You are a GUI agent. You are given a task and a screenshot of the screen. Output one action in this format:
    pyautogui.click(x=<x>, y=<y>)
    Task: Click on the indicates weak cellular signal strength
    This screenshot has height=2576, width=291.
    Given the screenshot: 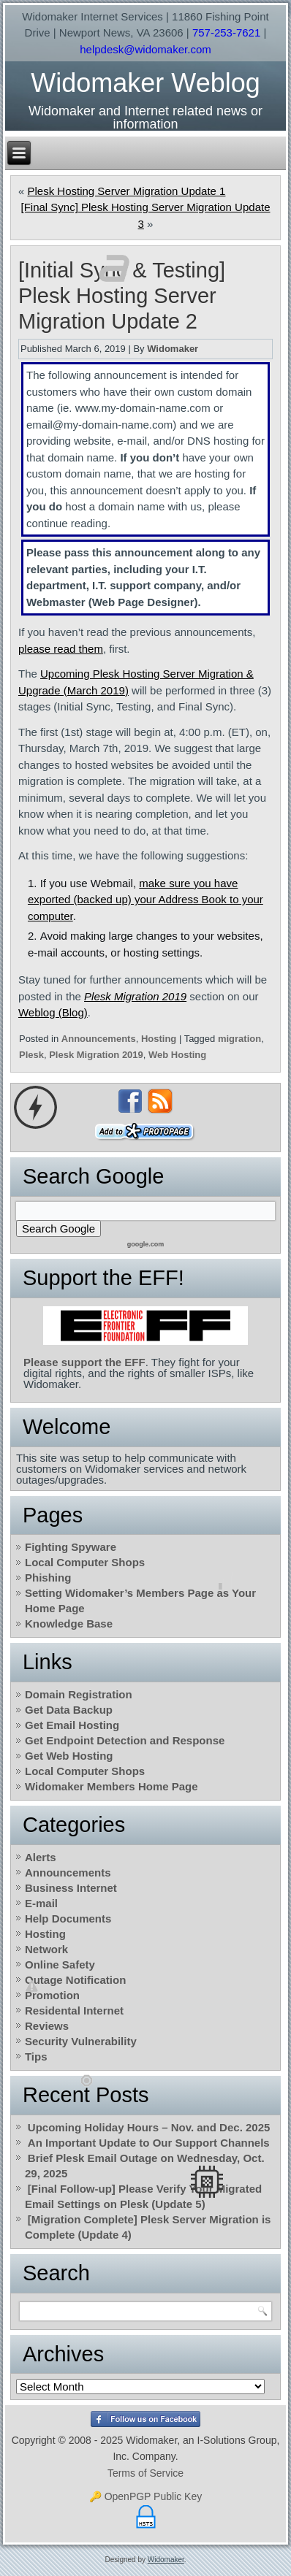 What is the action you would take?
    pyautogui.click(x=228, y=1582)
    